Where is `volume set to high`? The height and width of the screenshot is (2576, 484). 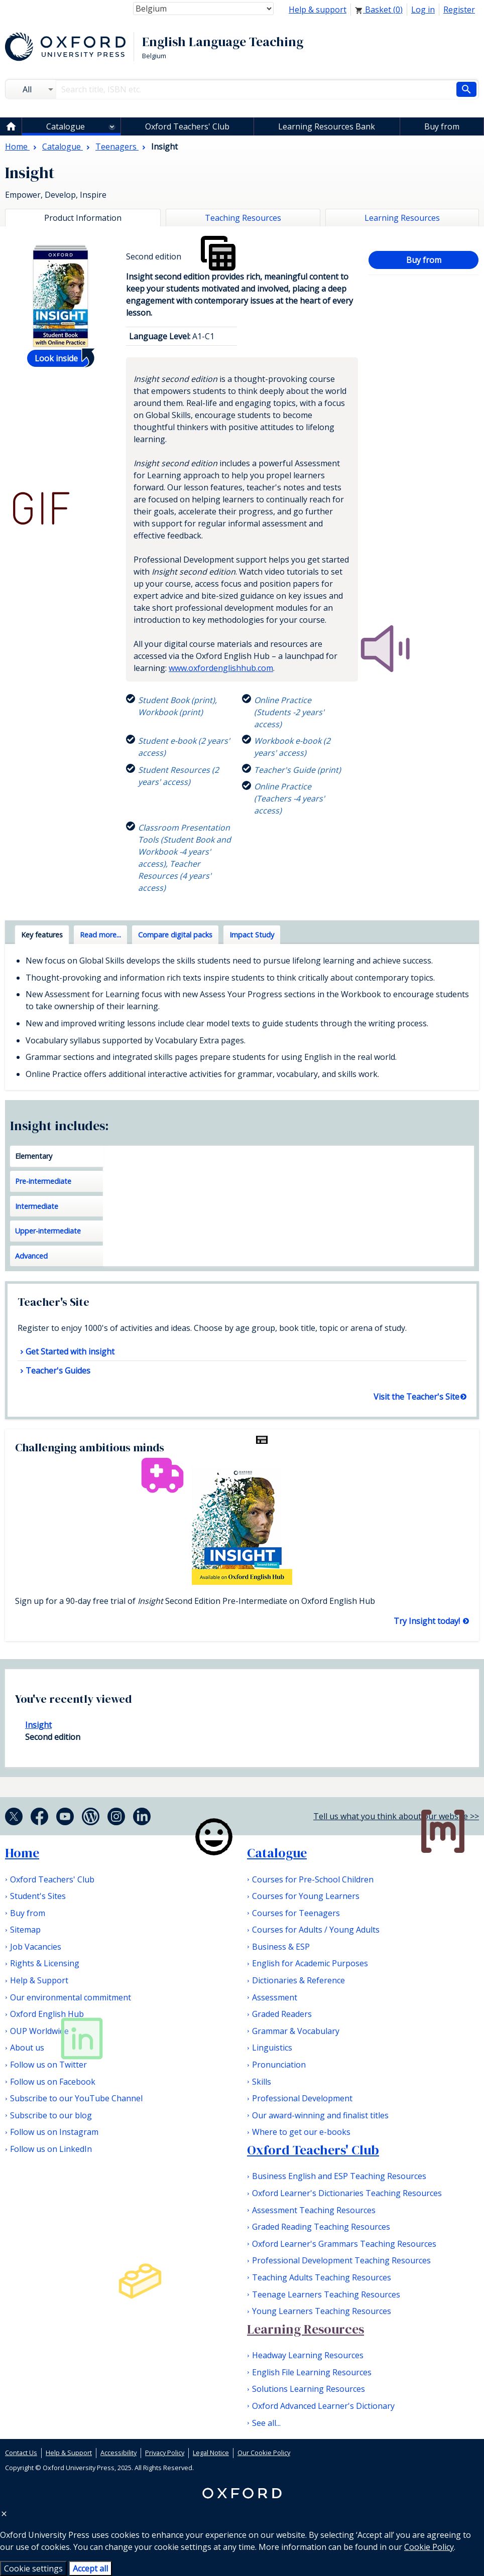 volume set to high is located at coordinates (384, 648).